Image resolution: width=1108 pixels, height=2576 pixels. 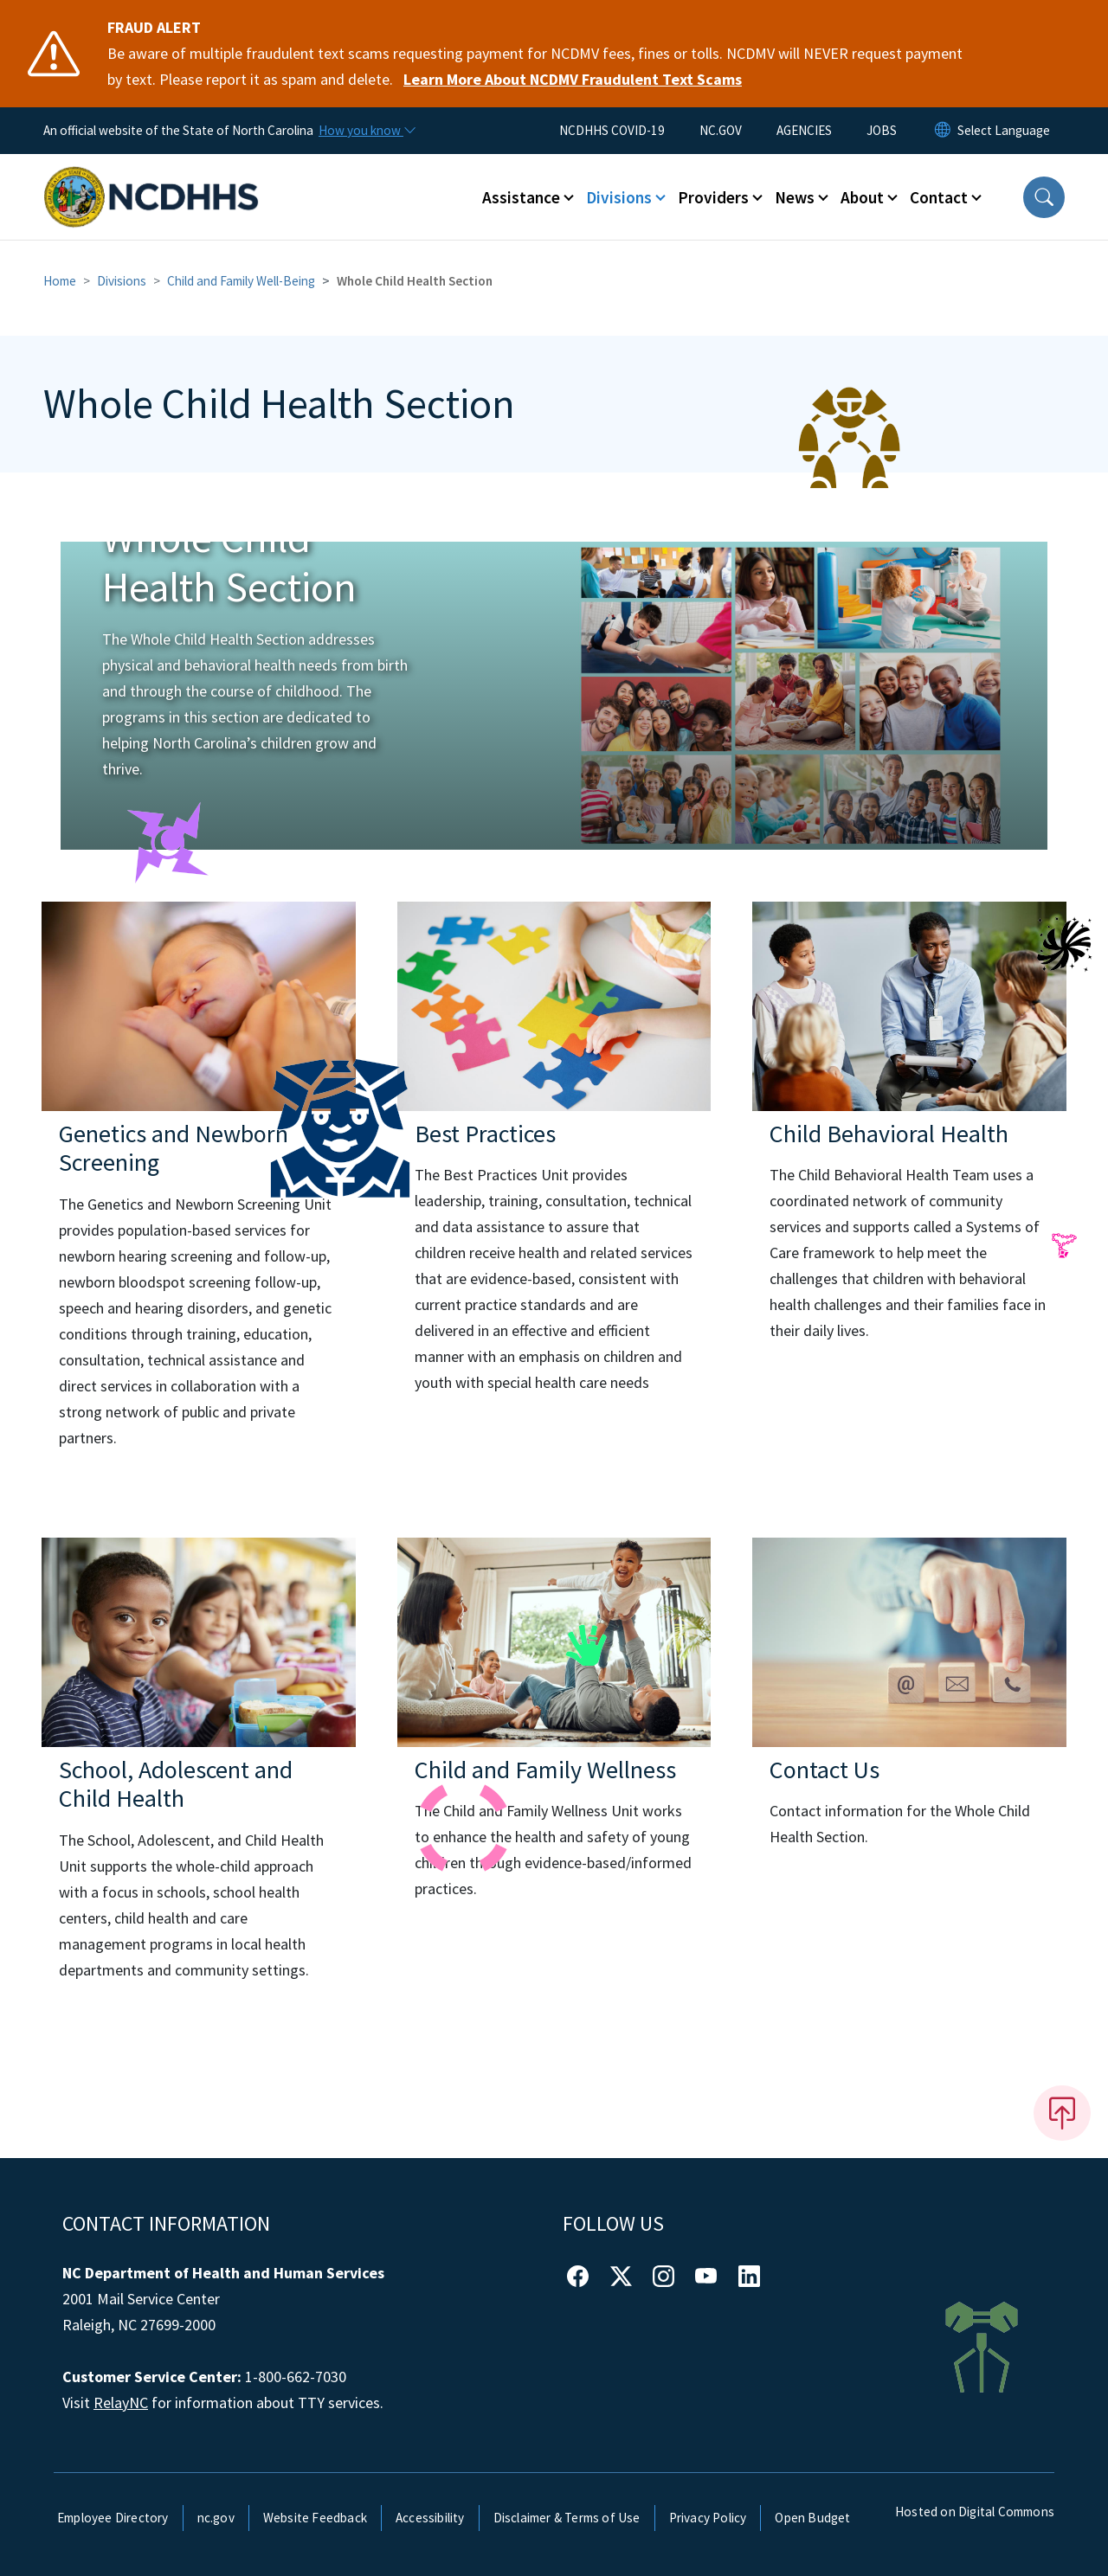 I want to click on tap to select an item or target, so click(x=463, y=1828).